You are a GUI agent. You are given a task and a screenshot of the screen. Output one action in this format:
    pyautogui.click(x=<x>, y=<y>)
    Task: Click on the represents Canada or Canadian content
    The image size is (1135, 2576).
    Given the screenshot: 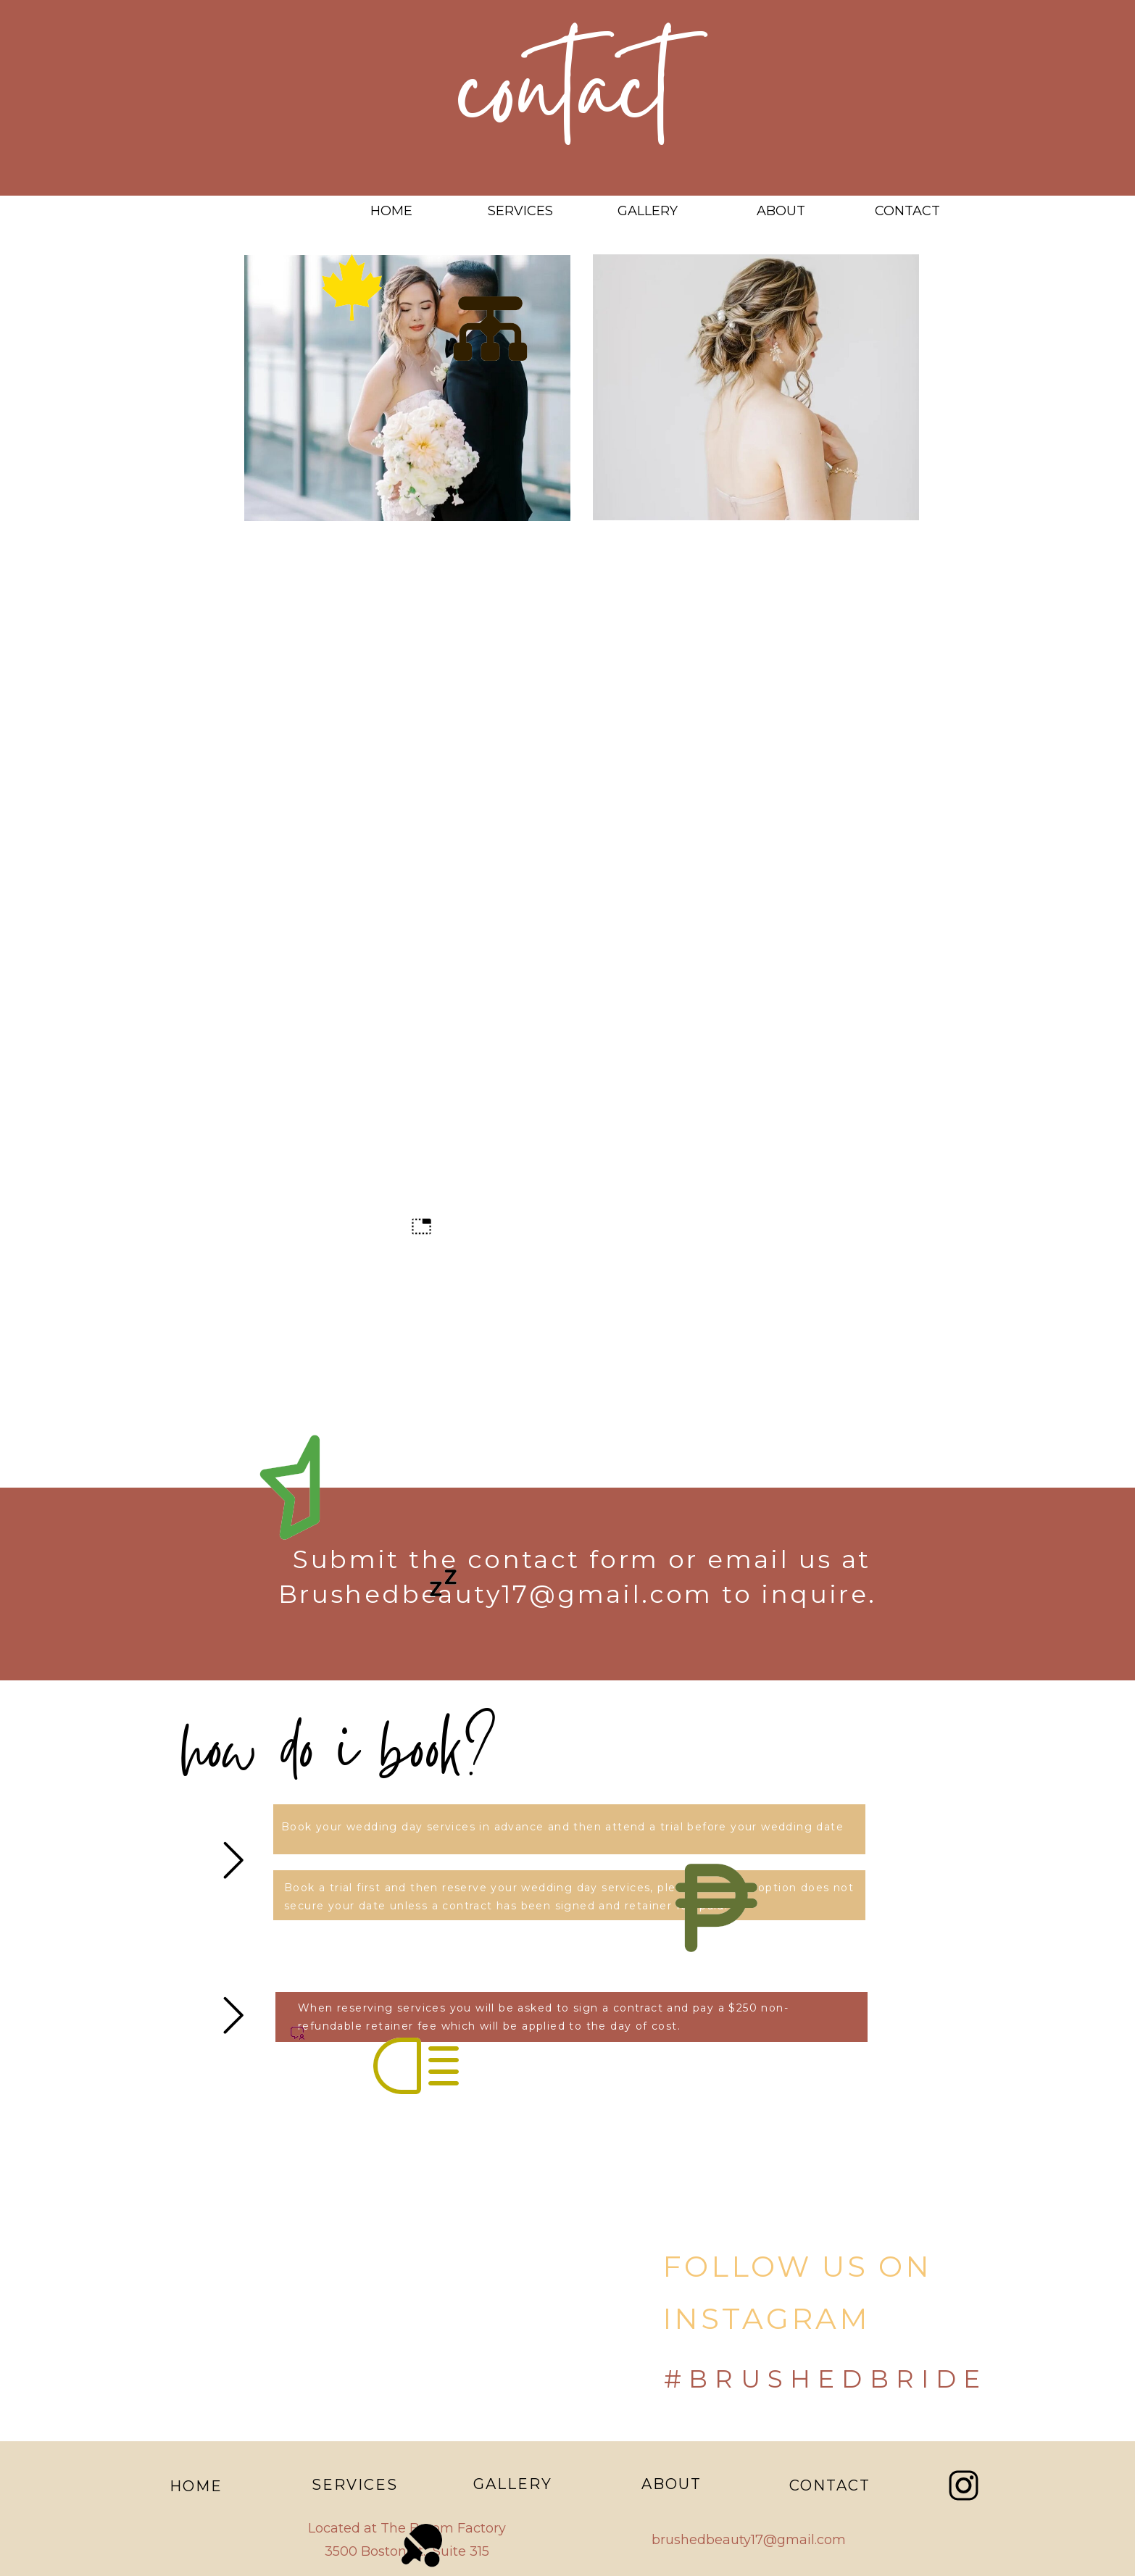 What is the action you would take?
    pyautogui.click(x=352, y=287)
    